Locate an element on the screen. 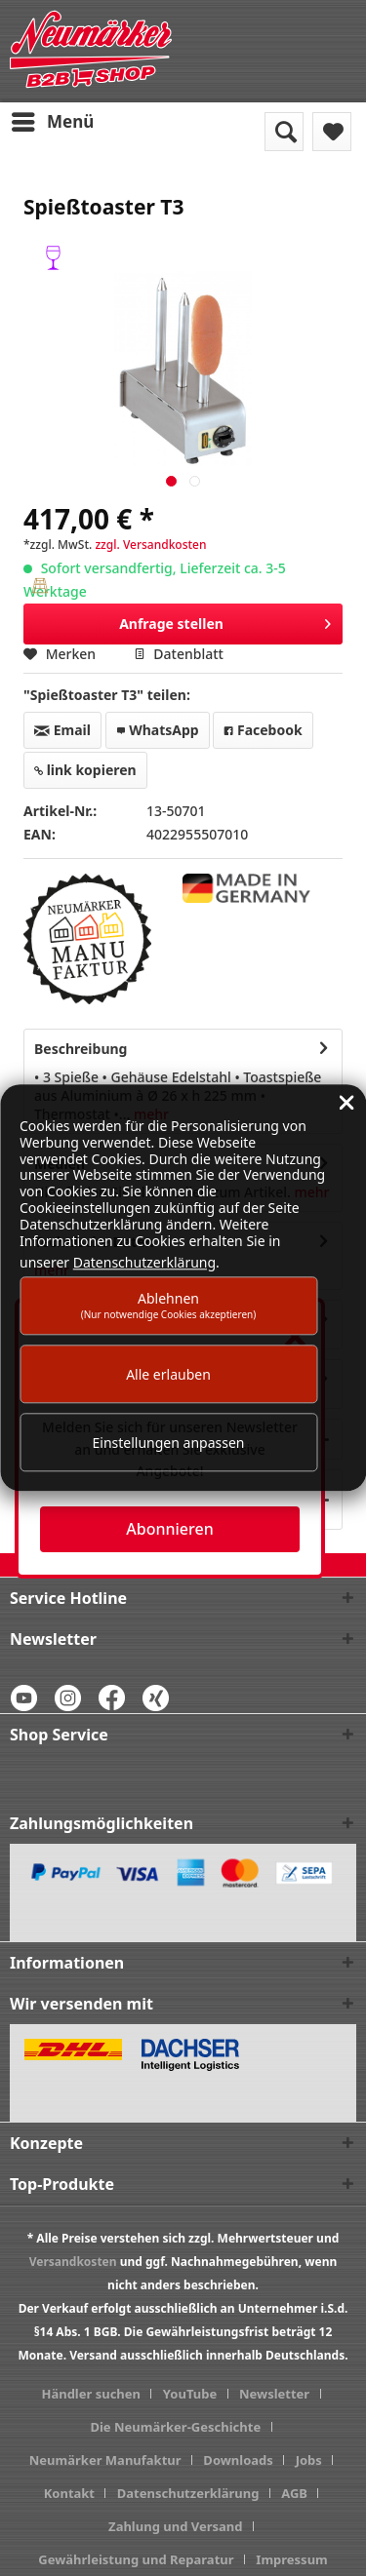  browse wine or beverage options is located at coordinates (53, 257).